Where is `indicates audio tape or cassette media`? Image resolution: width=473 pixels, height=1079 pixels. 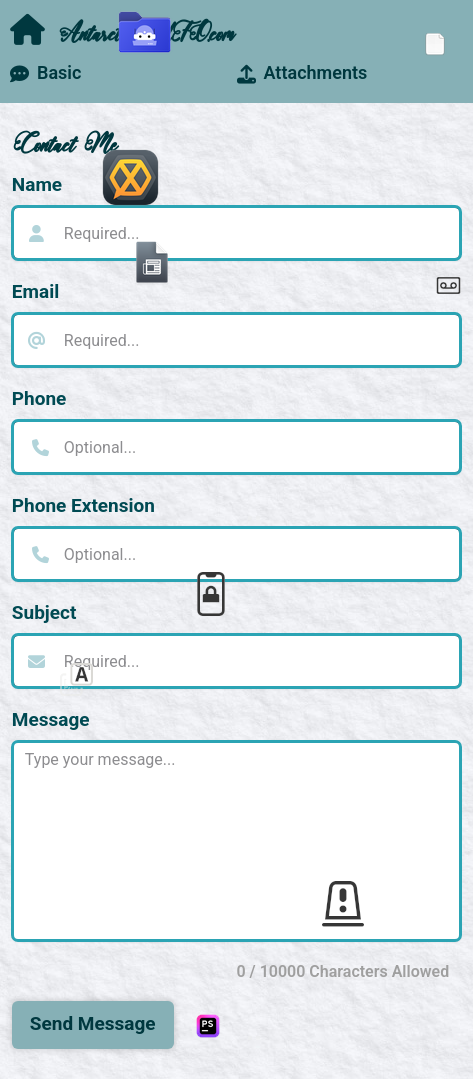
indicates audio tape or cassette media is located at coordinates (448, 285).